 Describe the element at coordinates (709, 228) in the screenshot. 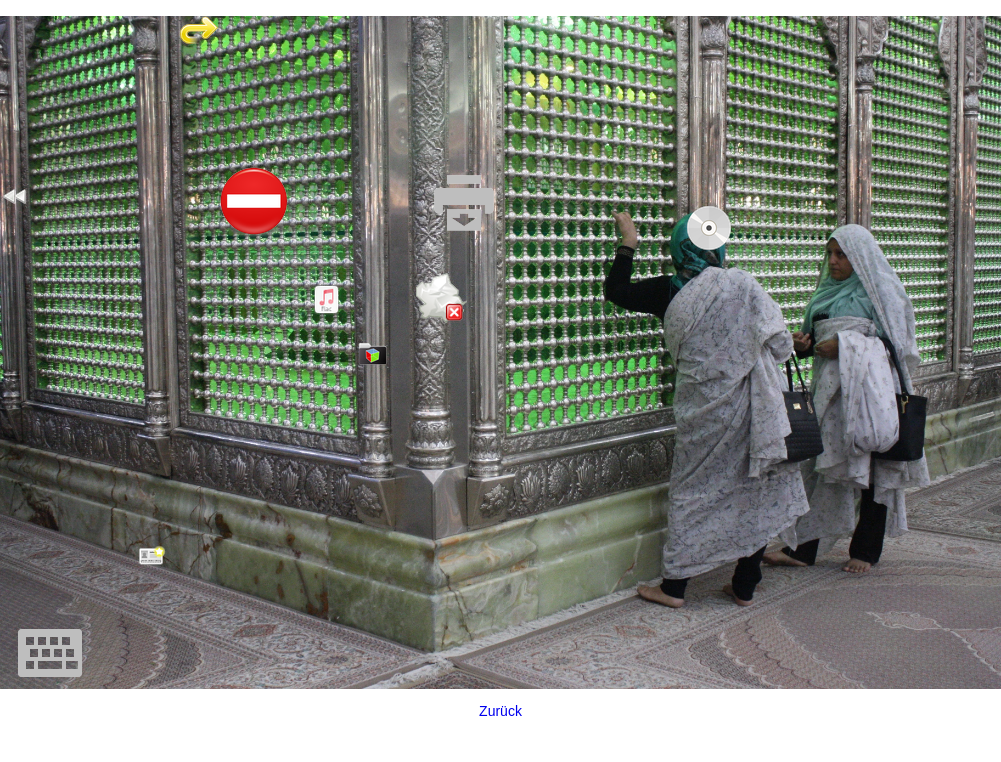

I see `access cd/dvd drive or optical media` at that location.